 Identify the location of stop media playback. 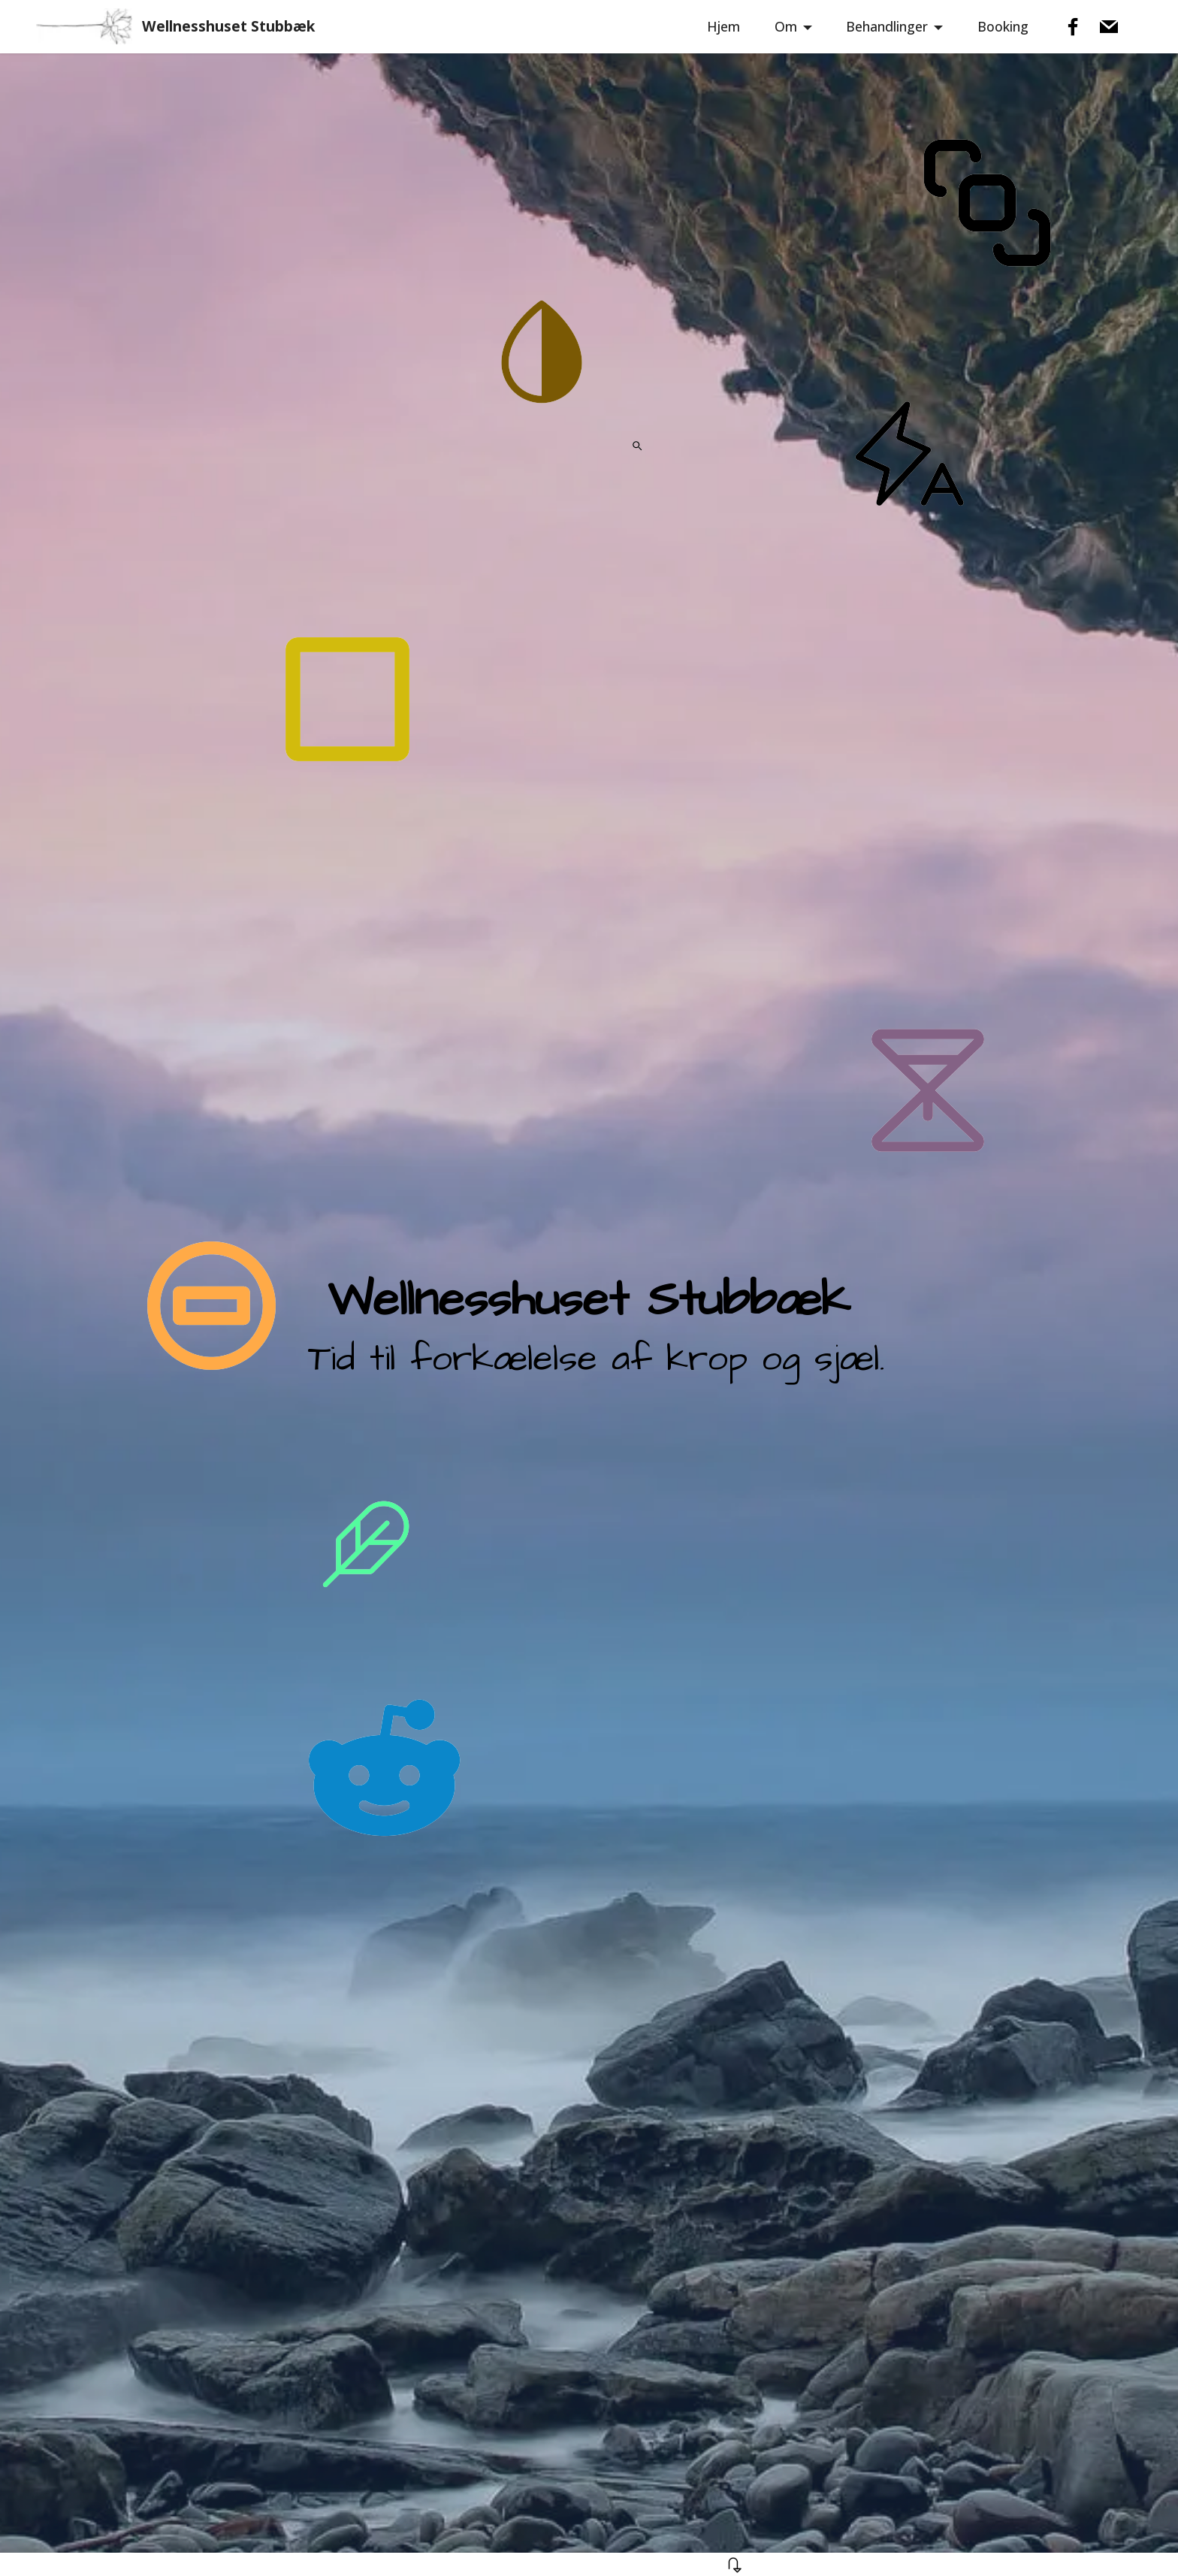
(347, 699).